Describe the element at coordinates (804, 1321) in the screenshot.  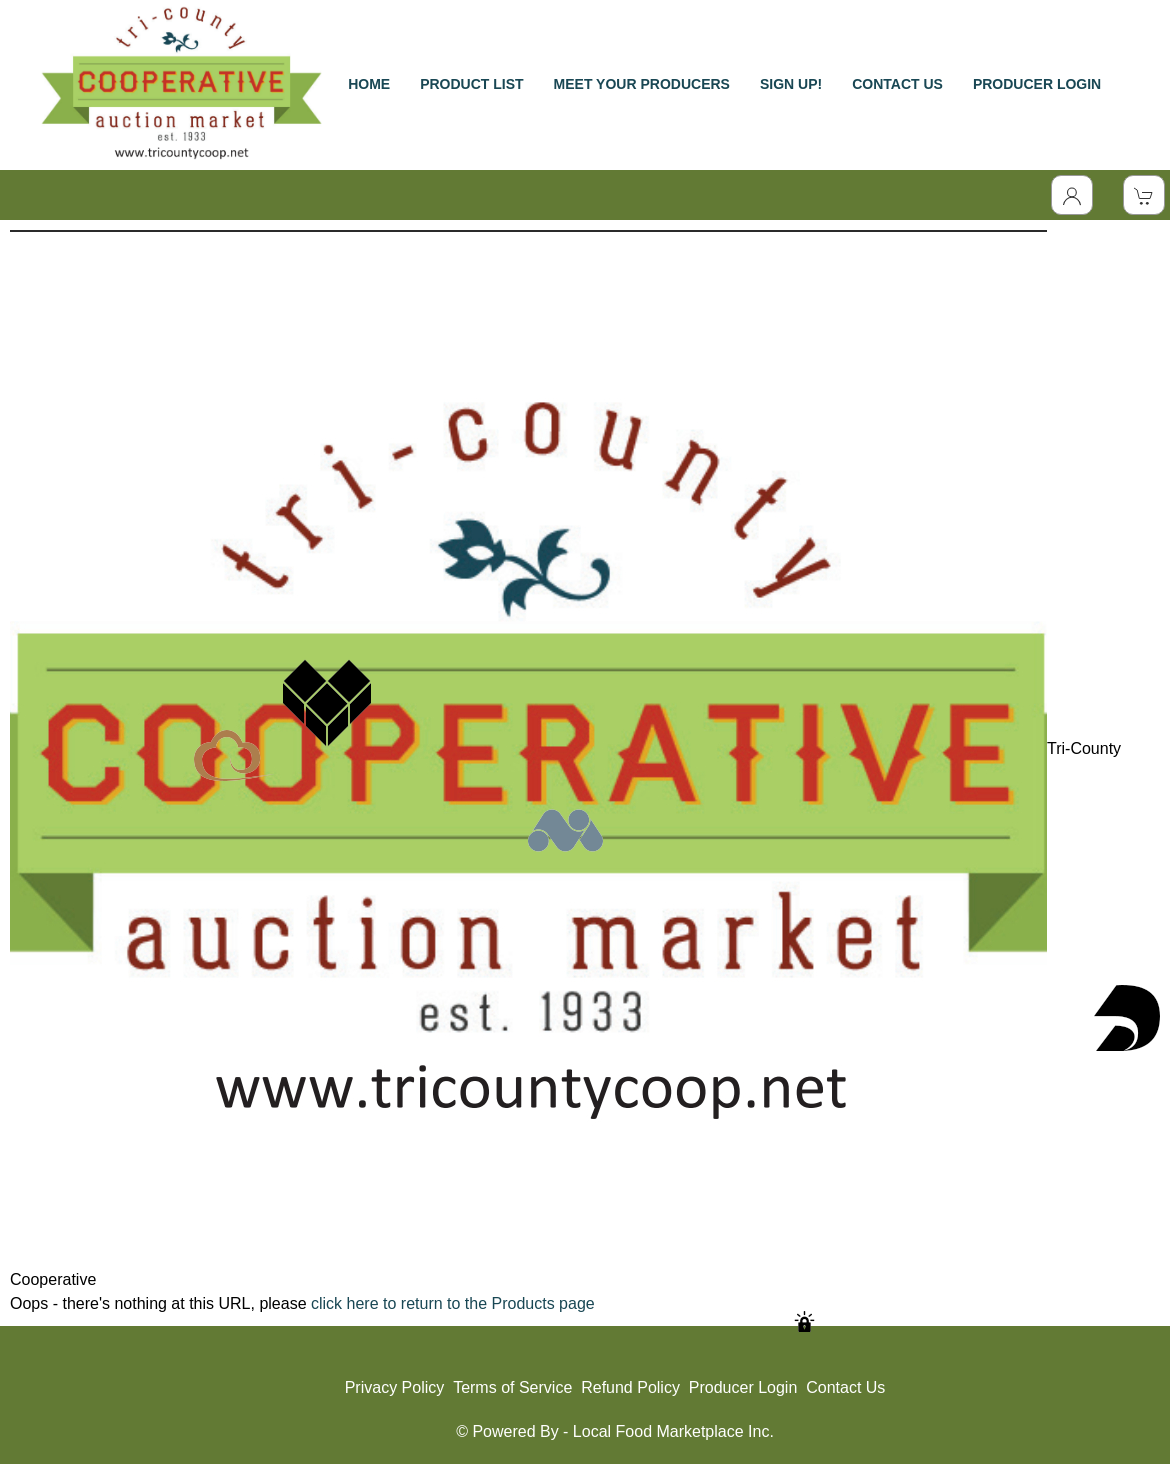
I see `let's encrypt logo - indicates SSL/TLS certificate provider` at that location.